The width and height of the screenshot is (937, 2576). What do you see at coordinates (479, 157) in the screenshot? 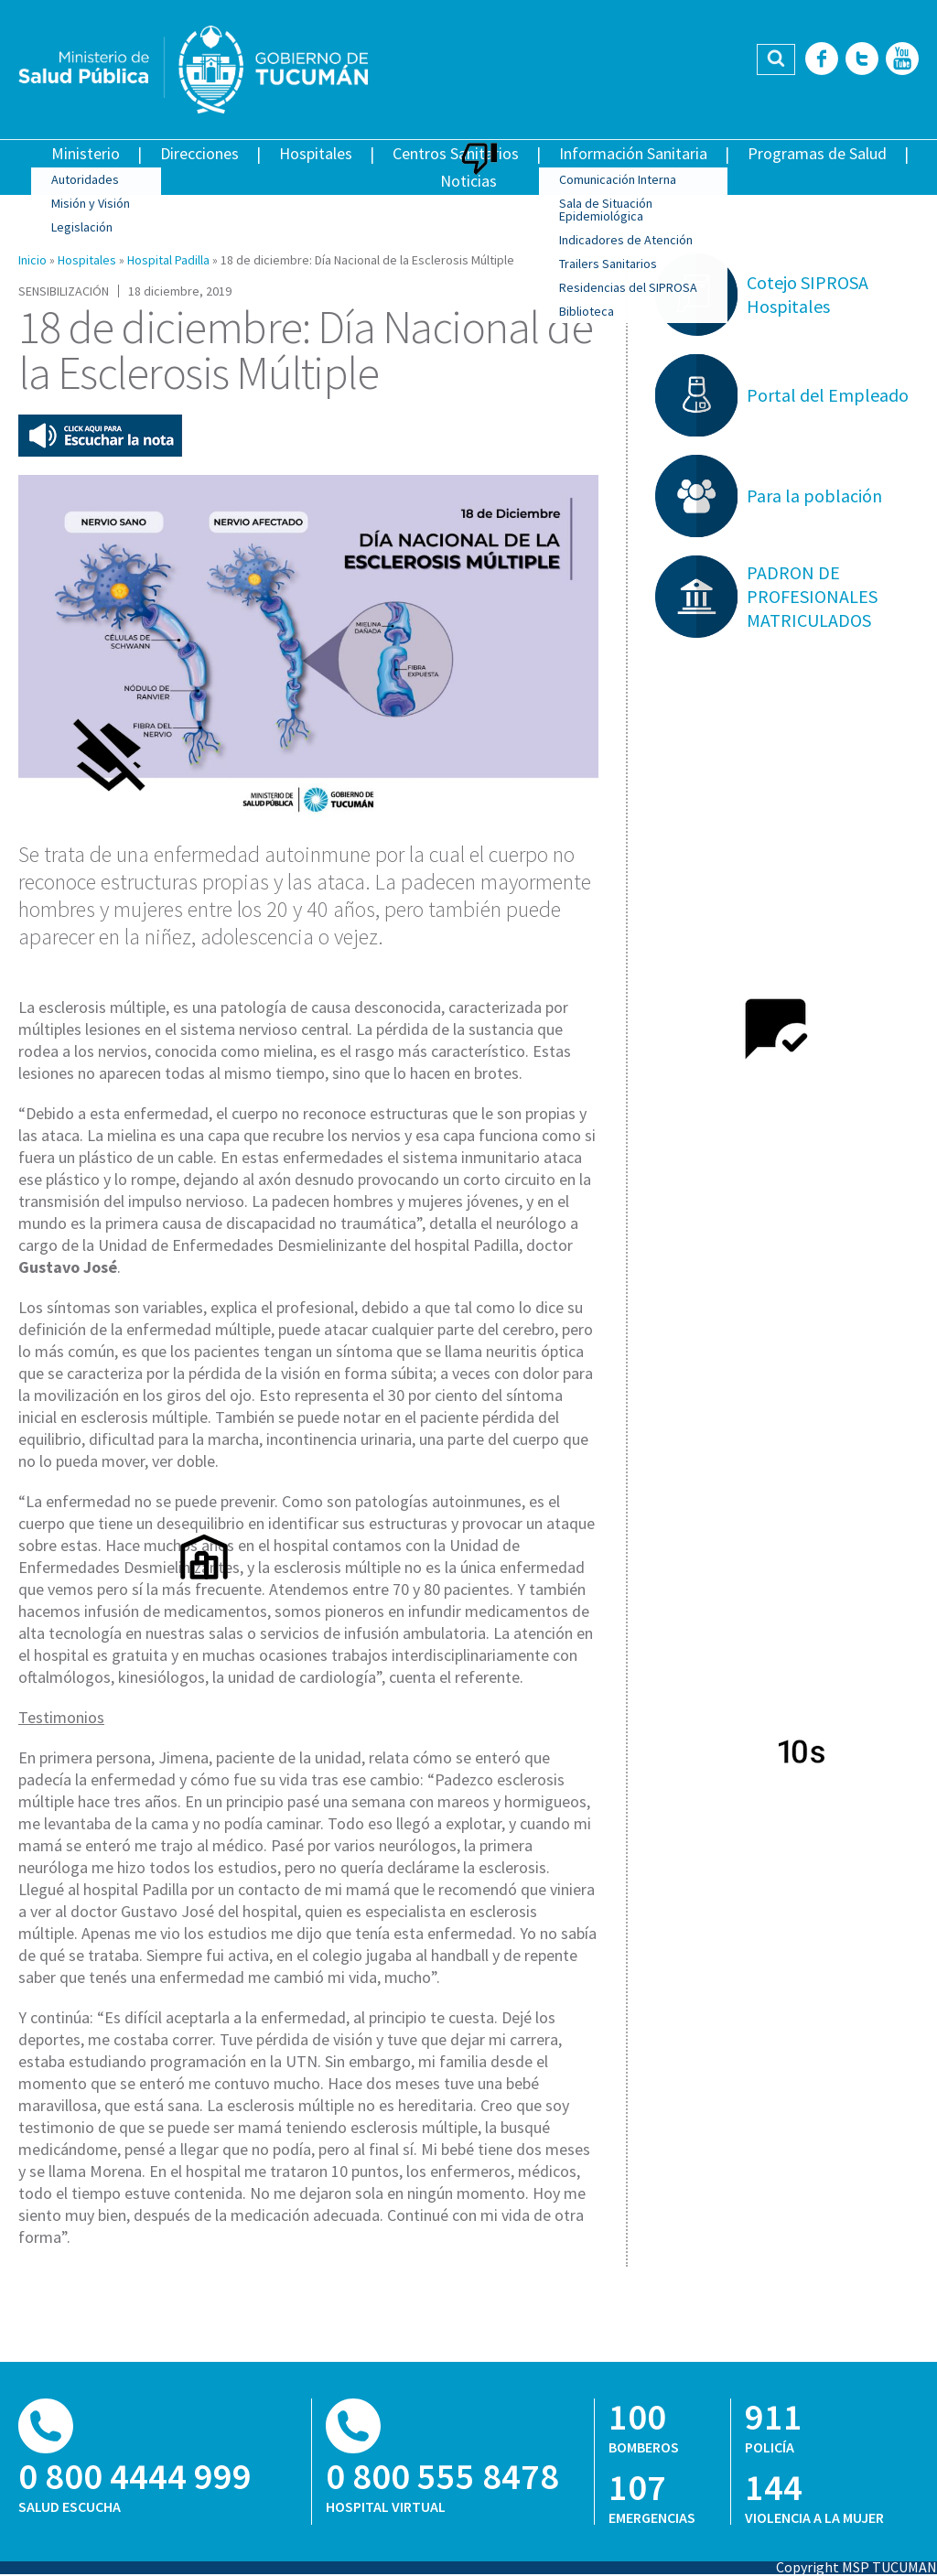
I see `dislike or downvote content` at bounding box center [479, 157].